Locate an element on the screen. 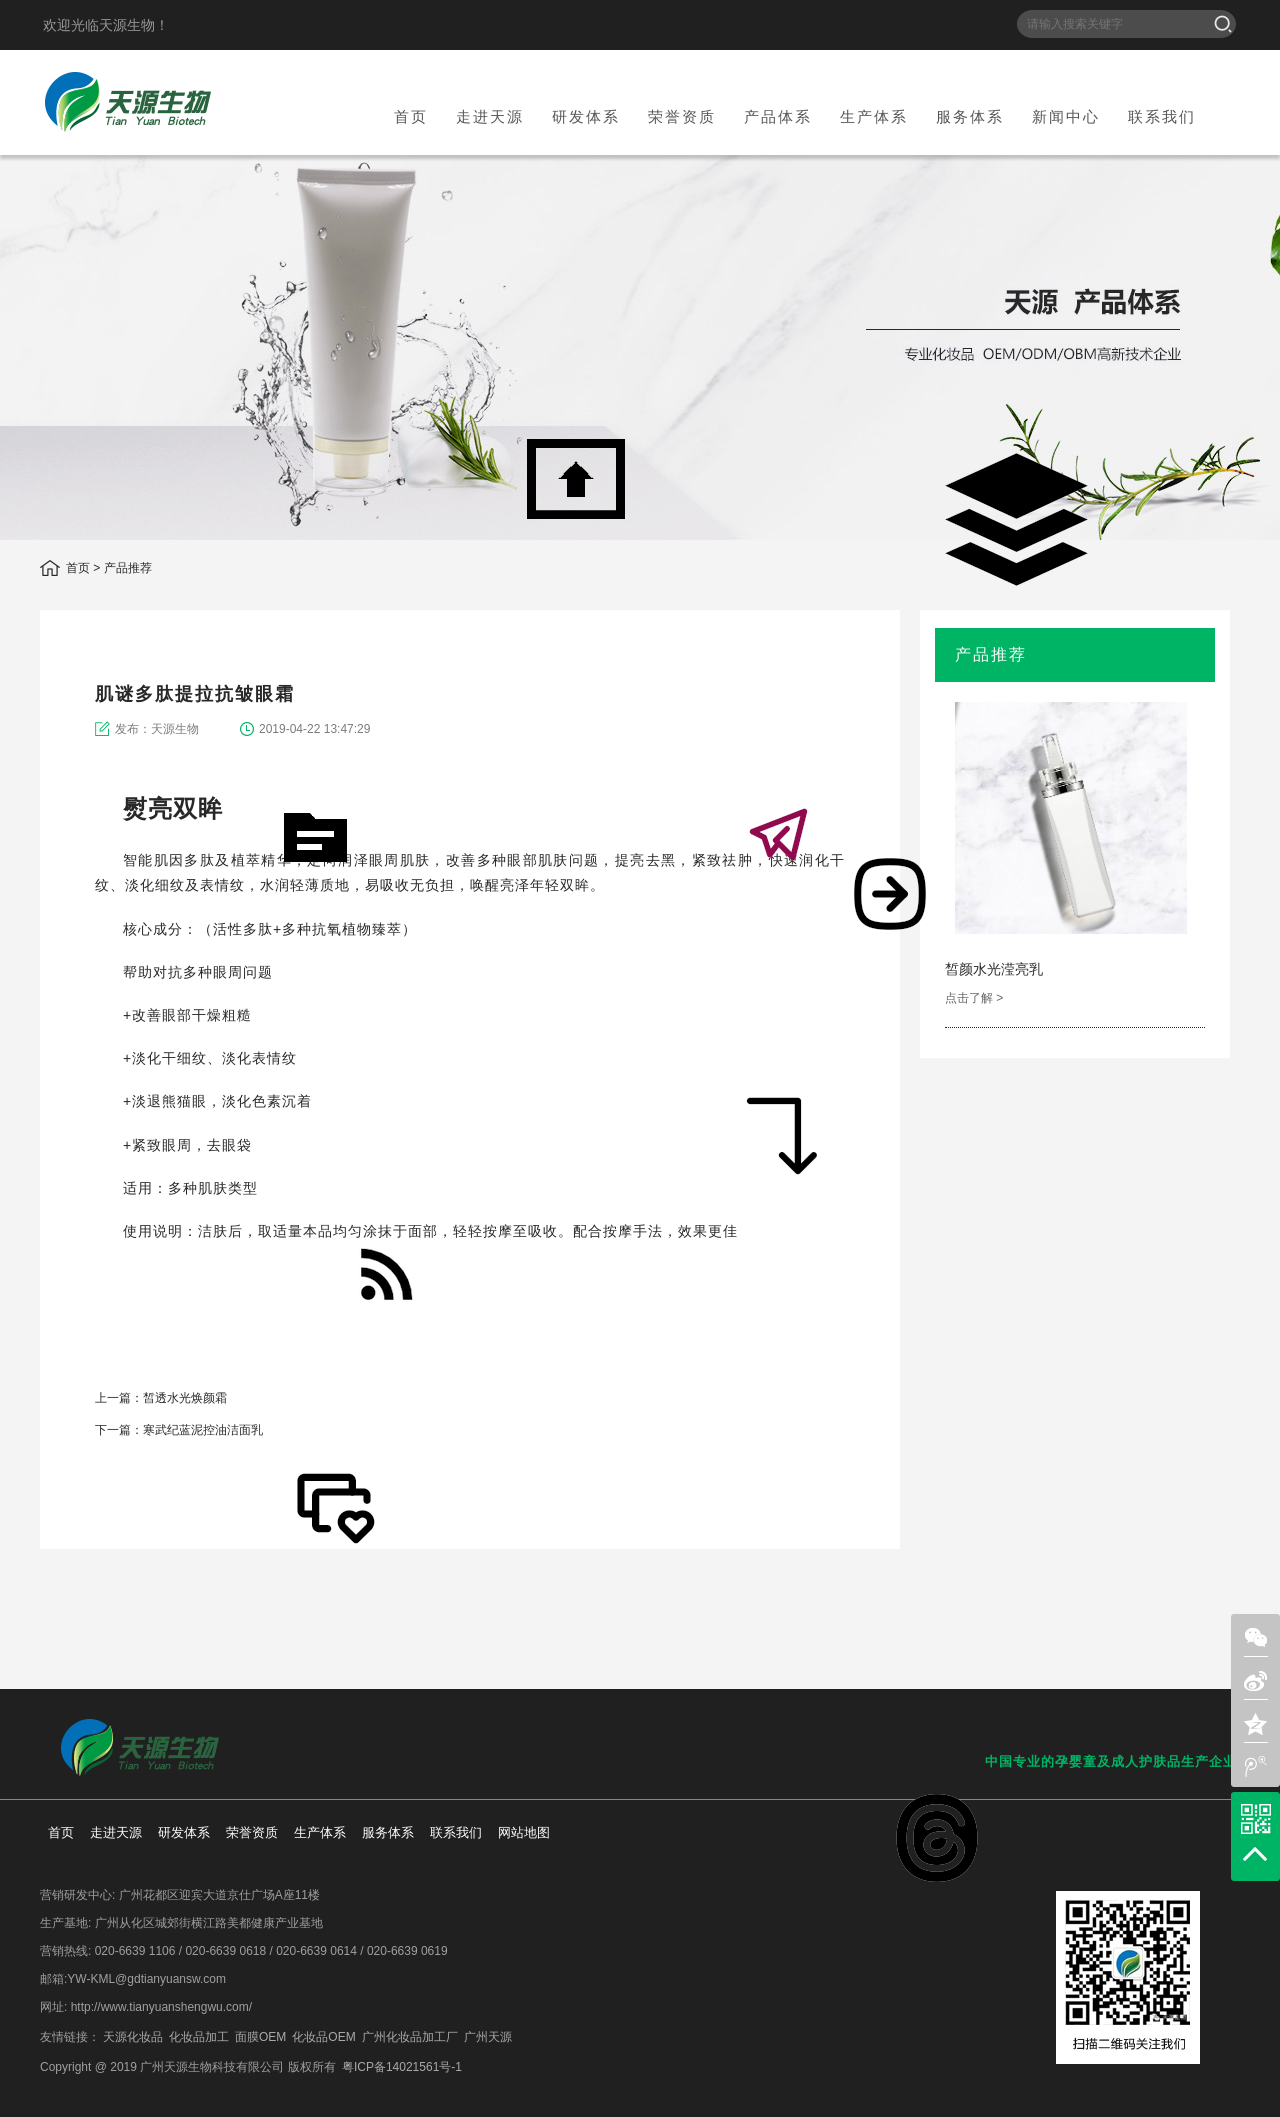 Image resolution: width=1280 pixels, height=2117 pixels. donate or send money to a cause you love is located at coordinates (334, 1503).